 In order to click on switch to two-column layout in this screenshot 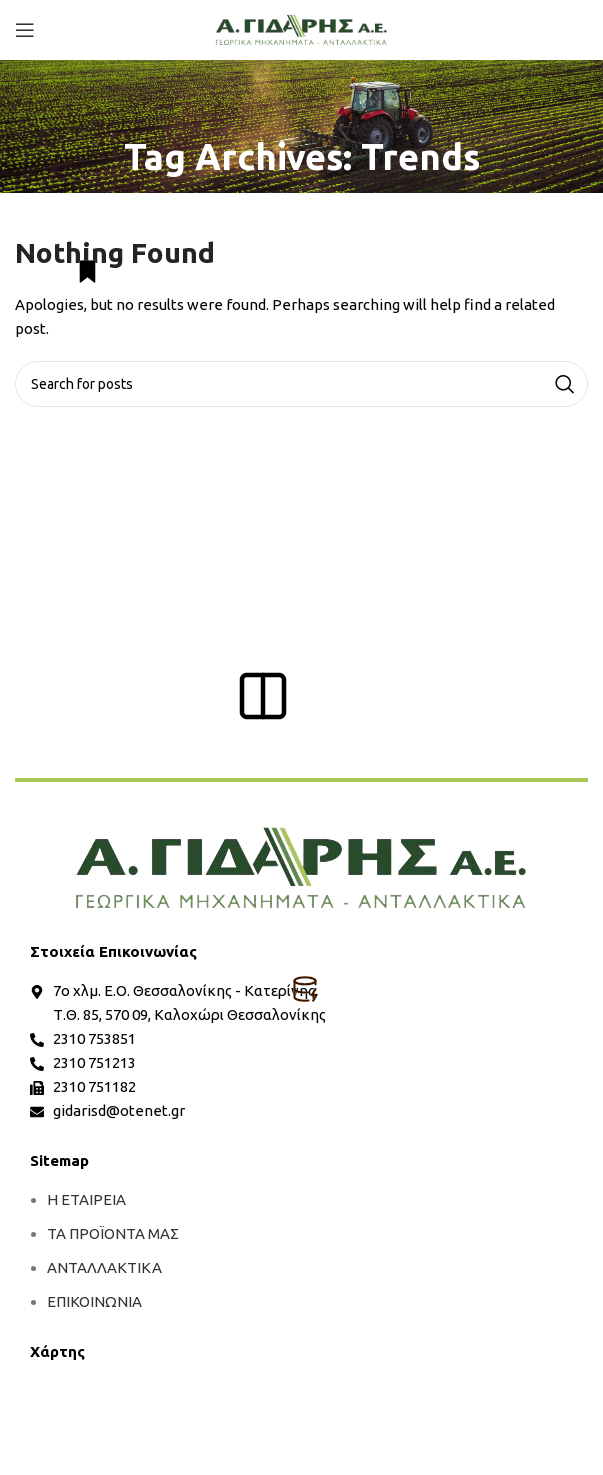, I will do `click(263, 696)`.